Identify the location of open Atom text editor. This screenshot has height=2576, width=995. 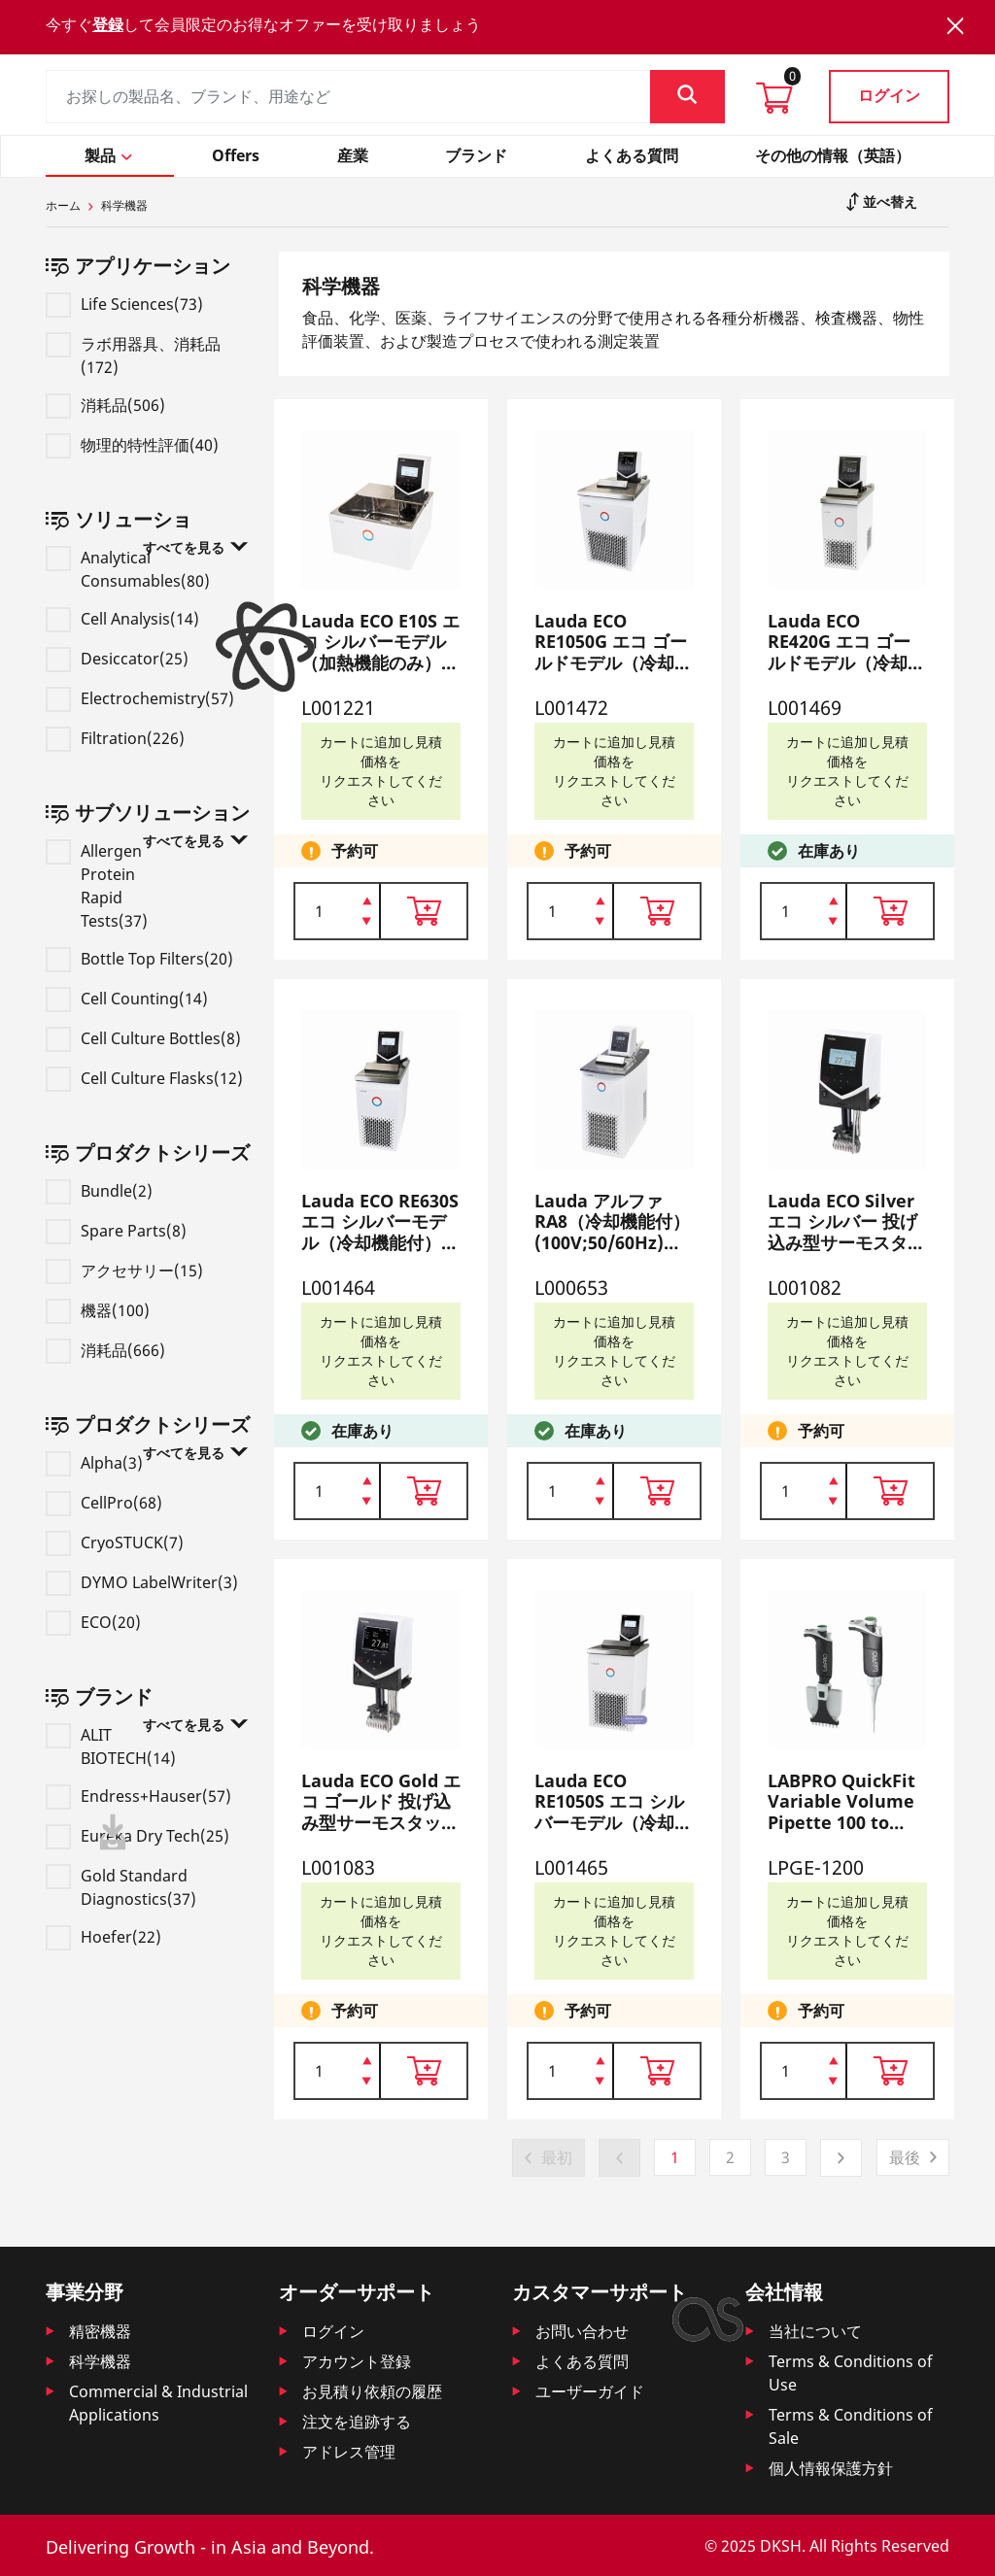
(265, 647).